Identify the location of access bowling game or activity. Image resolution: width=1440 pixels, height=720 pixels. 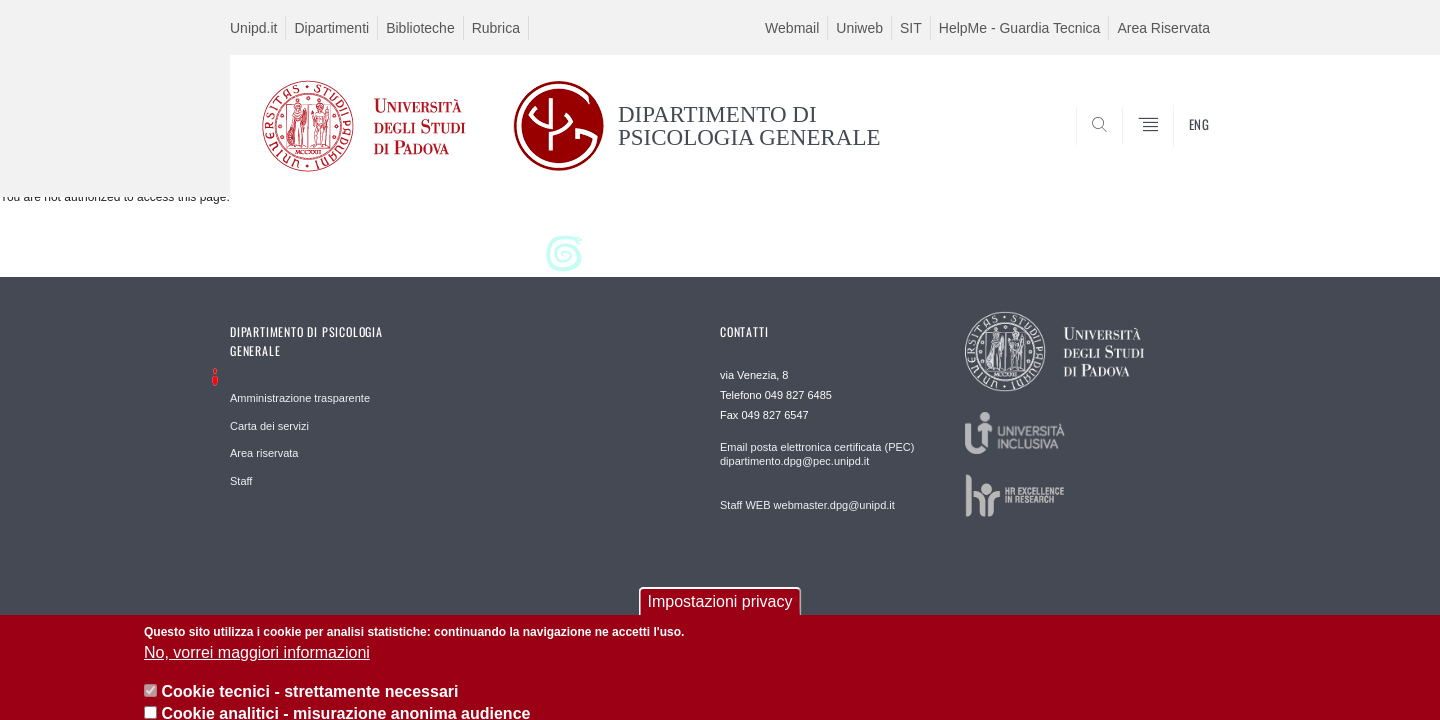
(215, 377).